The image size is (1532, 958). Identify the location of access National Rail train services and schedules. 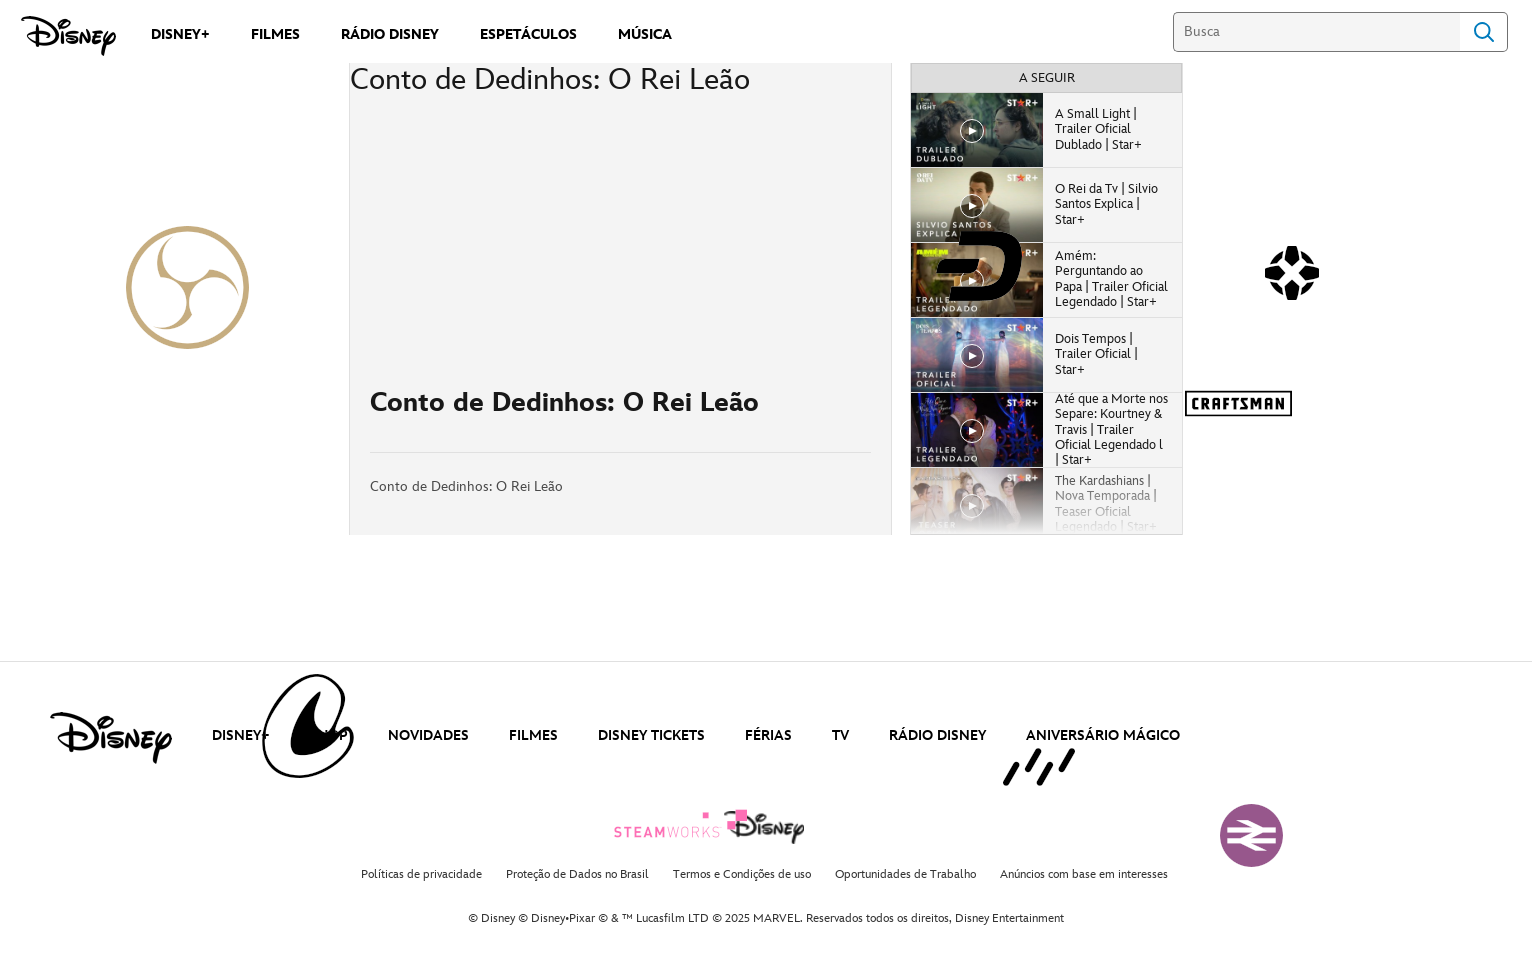
(1251, 835).